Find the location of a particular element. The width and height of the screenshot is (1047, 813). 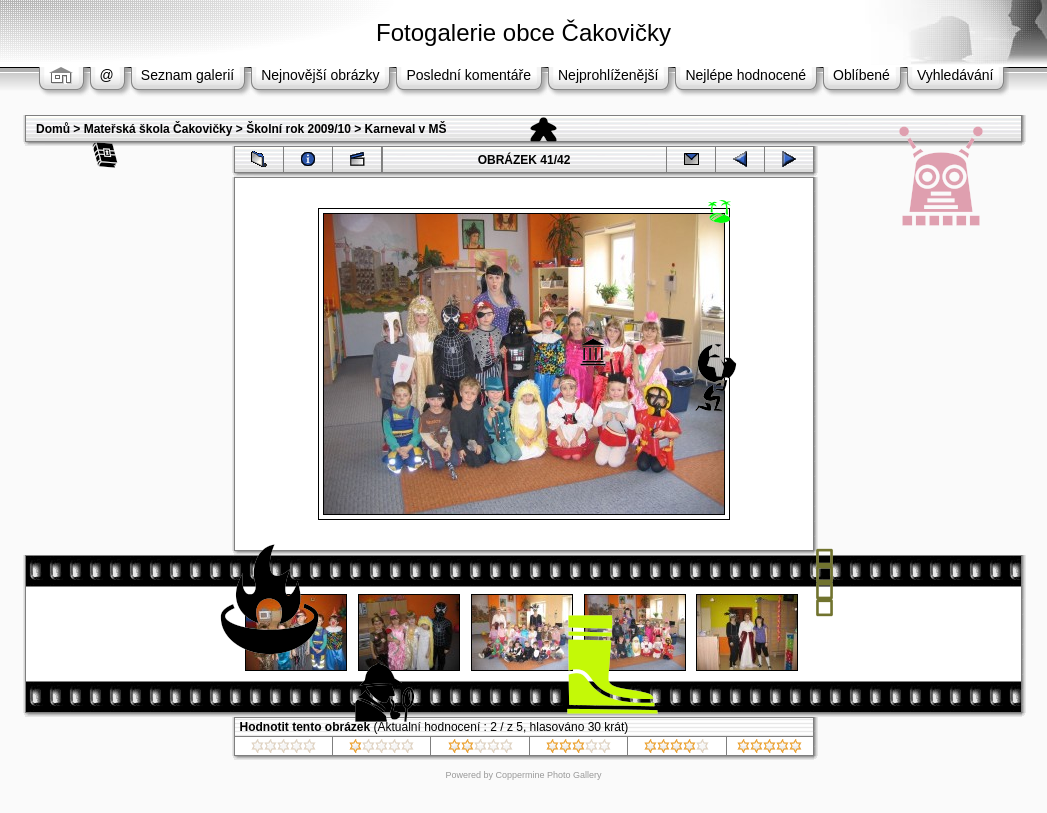

indicates a desert or tropical location in a game is located at coordinates (719, 211).